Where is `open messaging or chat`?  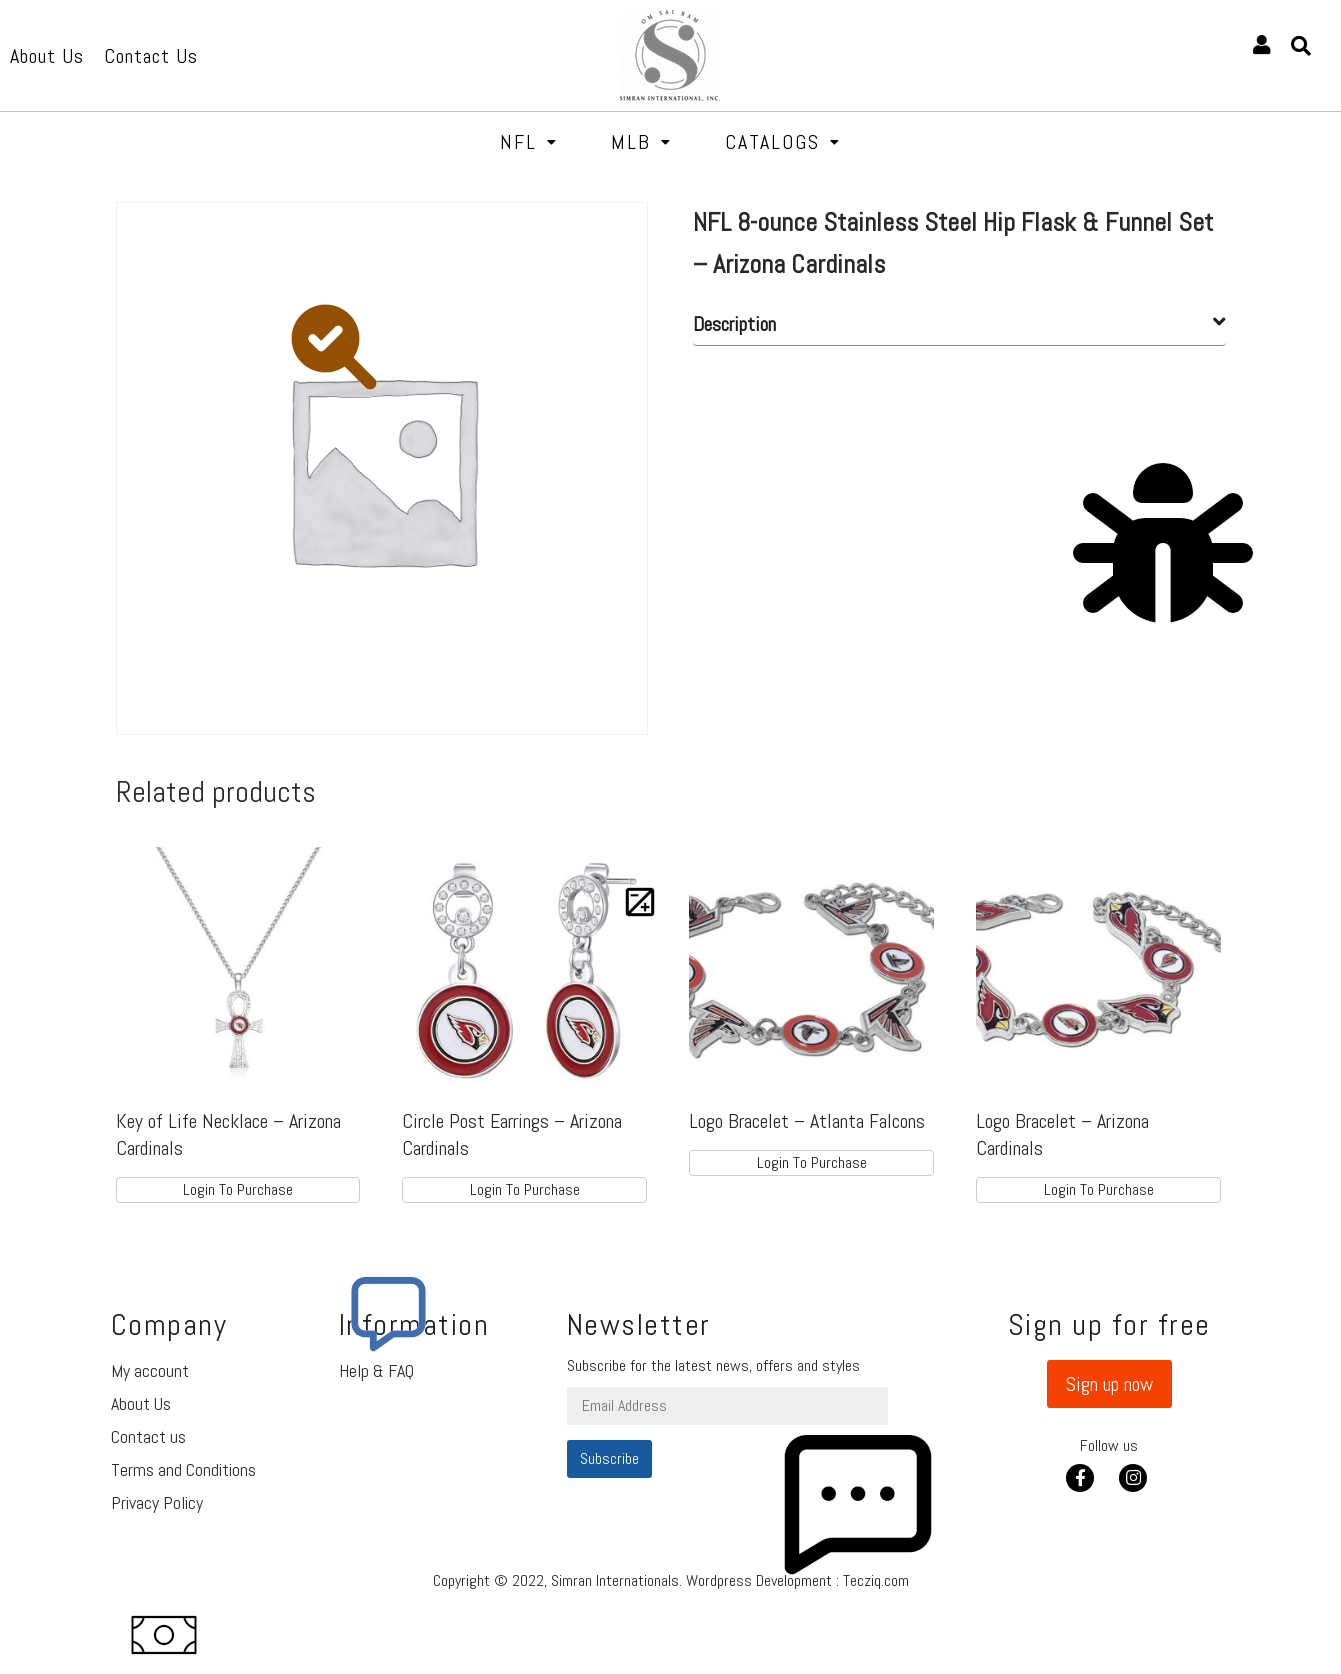
open messaging or chat is located at coordinates (388, 1309).